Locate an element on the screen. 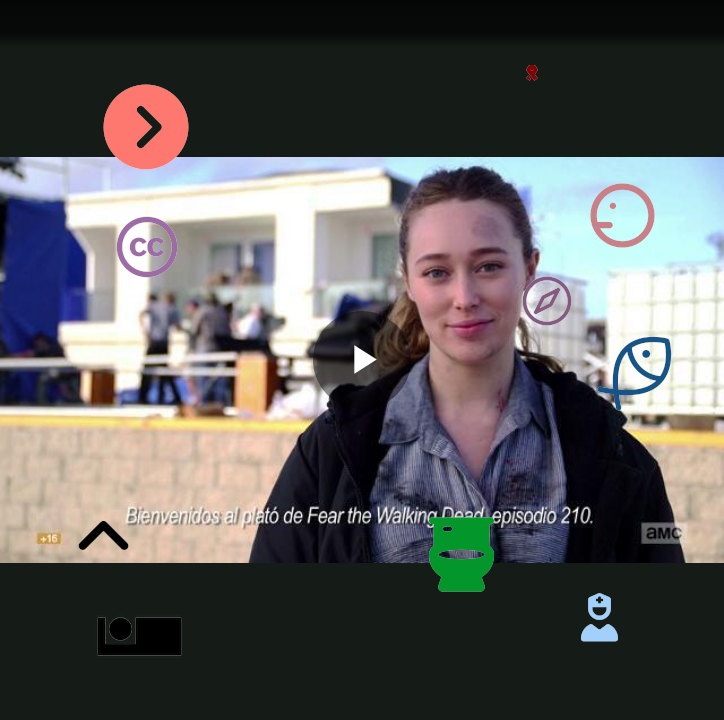  collapse an expanded section is located at coordinates (103, 537).